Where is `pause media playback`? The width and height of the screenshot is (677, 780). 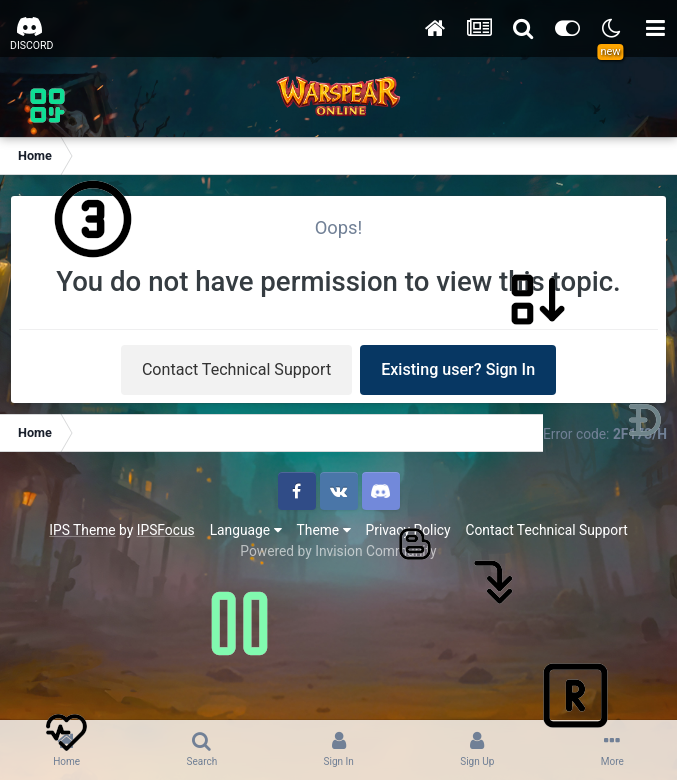
pause media playback is located at coordinates (239, 623).